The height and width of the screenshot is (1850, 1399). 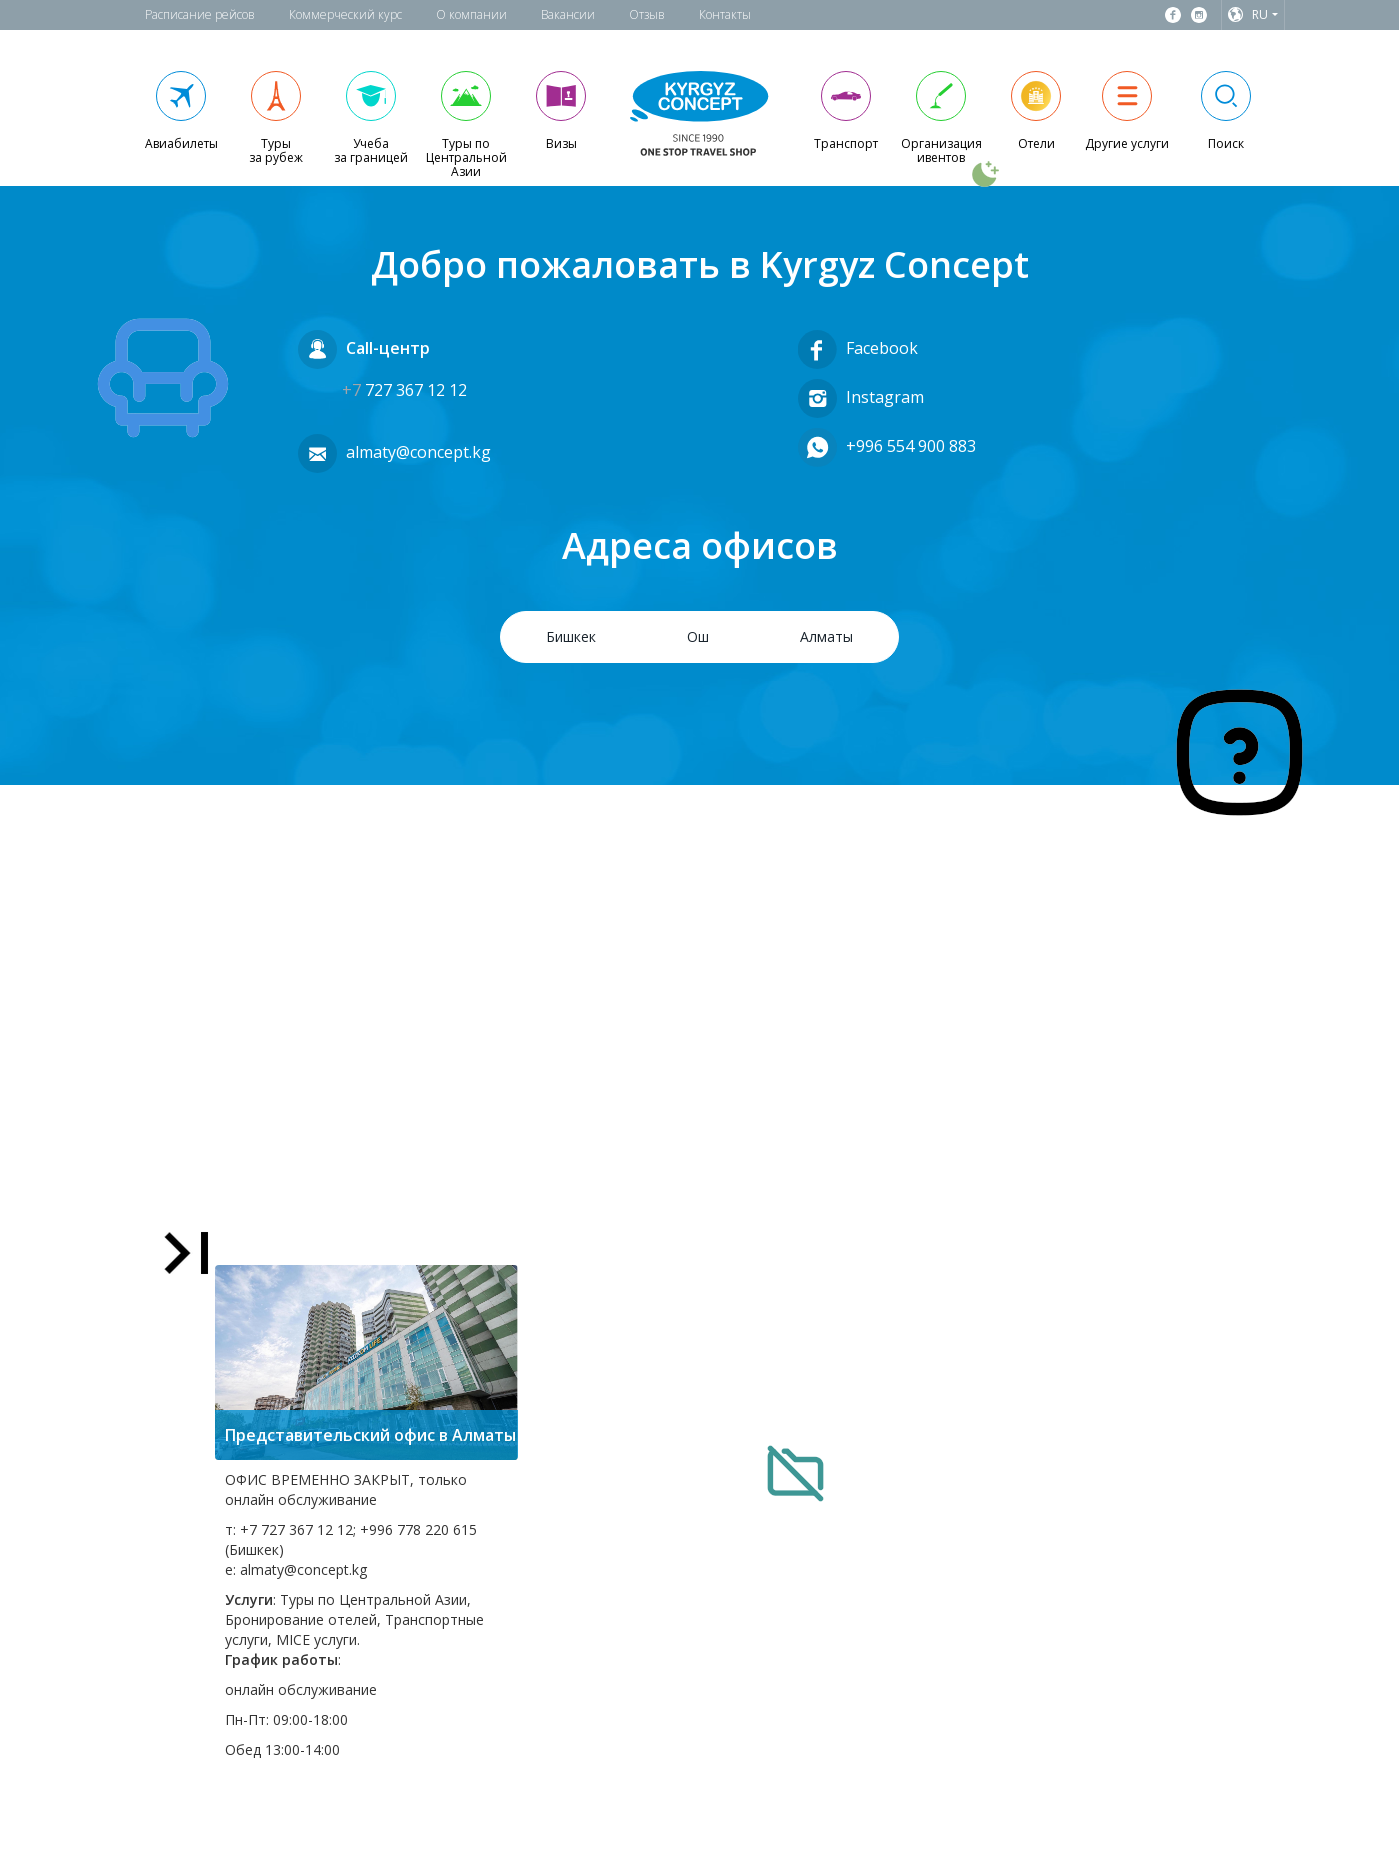 I want to click on go to the last page, so click(x=187, y=1253).